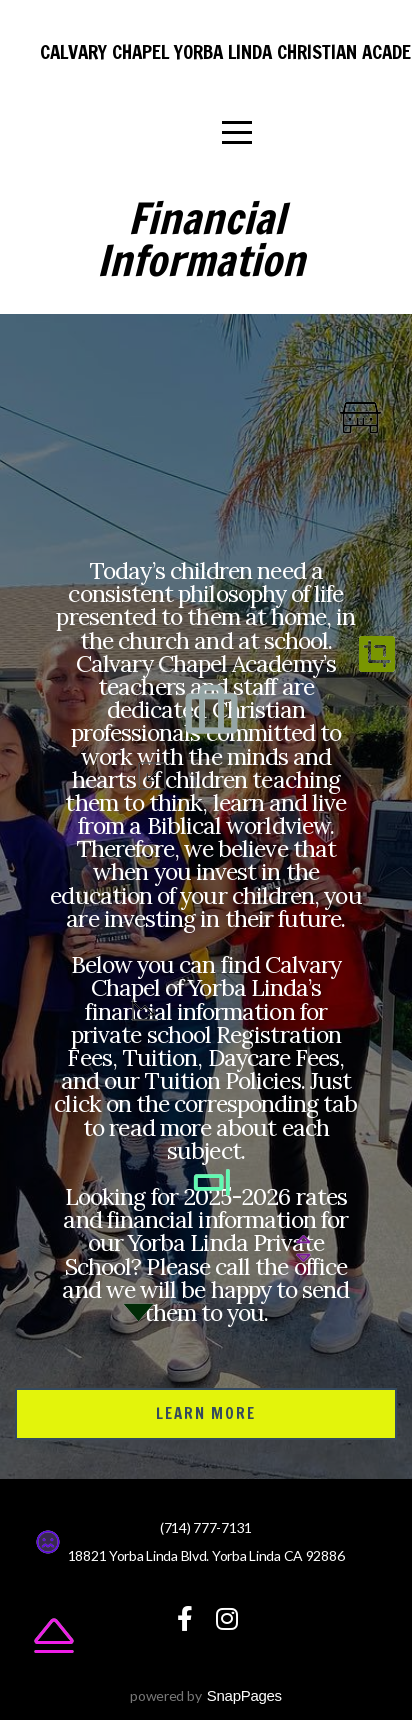 This screenshot has width=412, height=1720. What do you see at coordinates (145, 1010) in the screenshot?
I see `view declining metrics or trends` at bounding box center [145, 1010].